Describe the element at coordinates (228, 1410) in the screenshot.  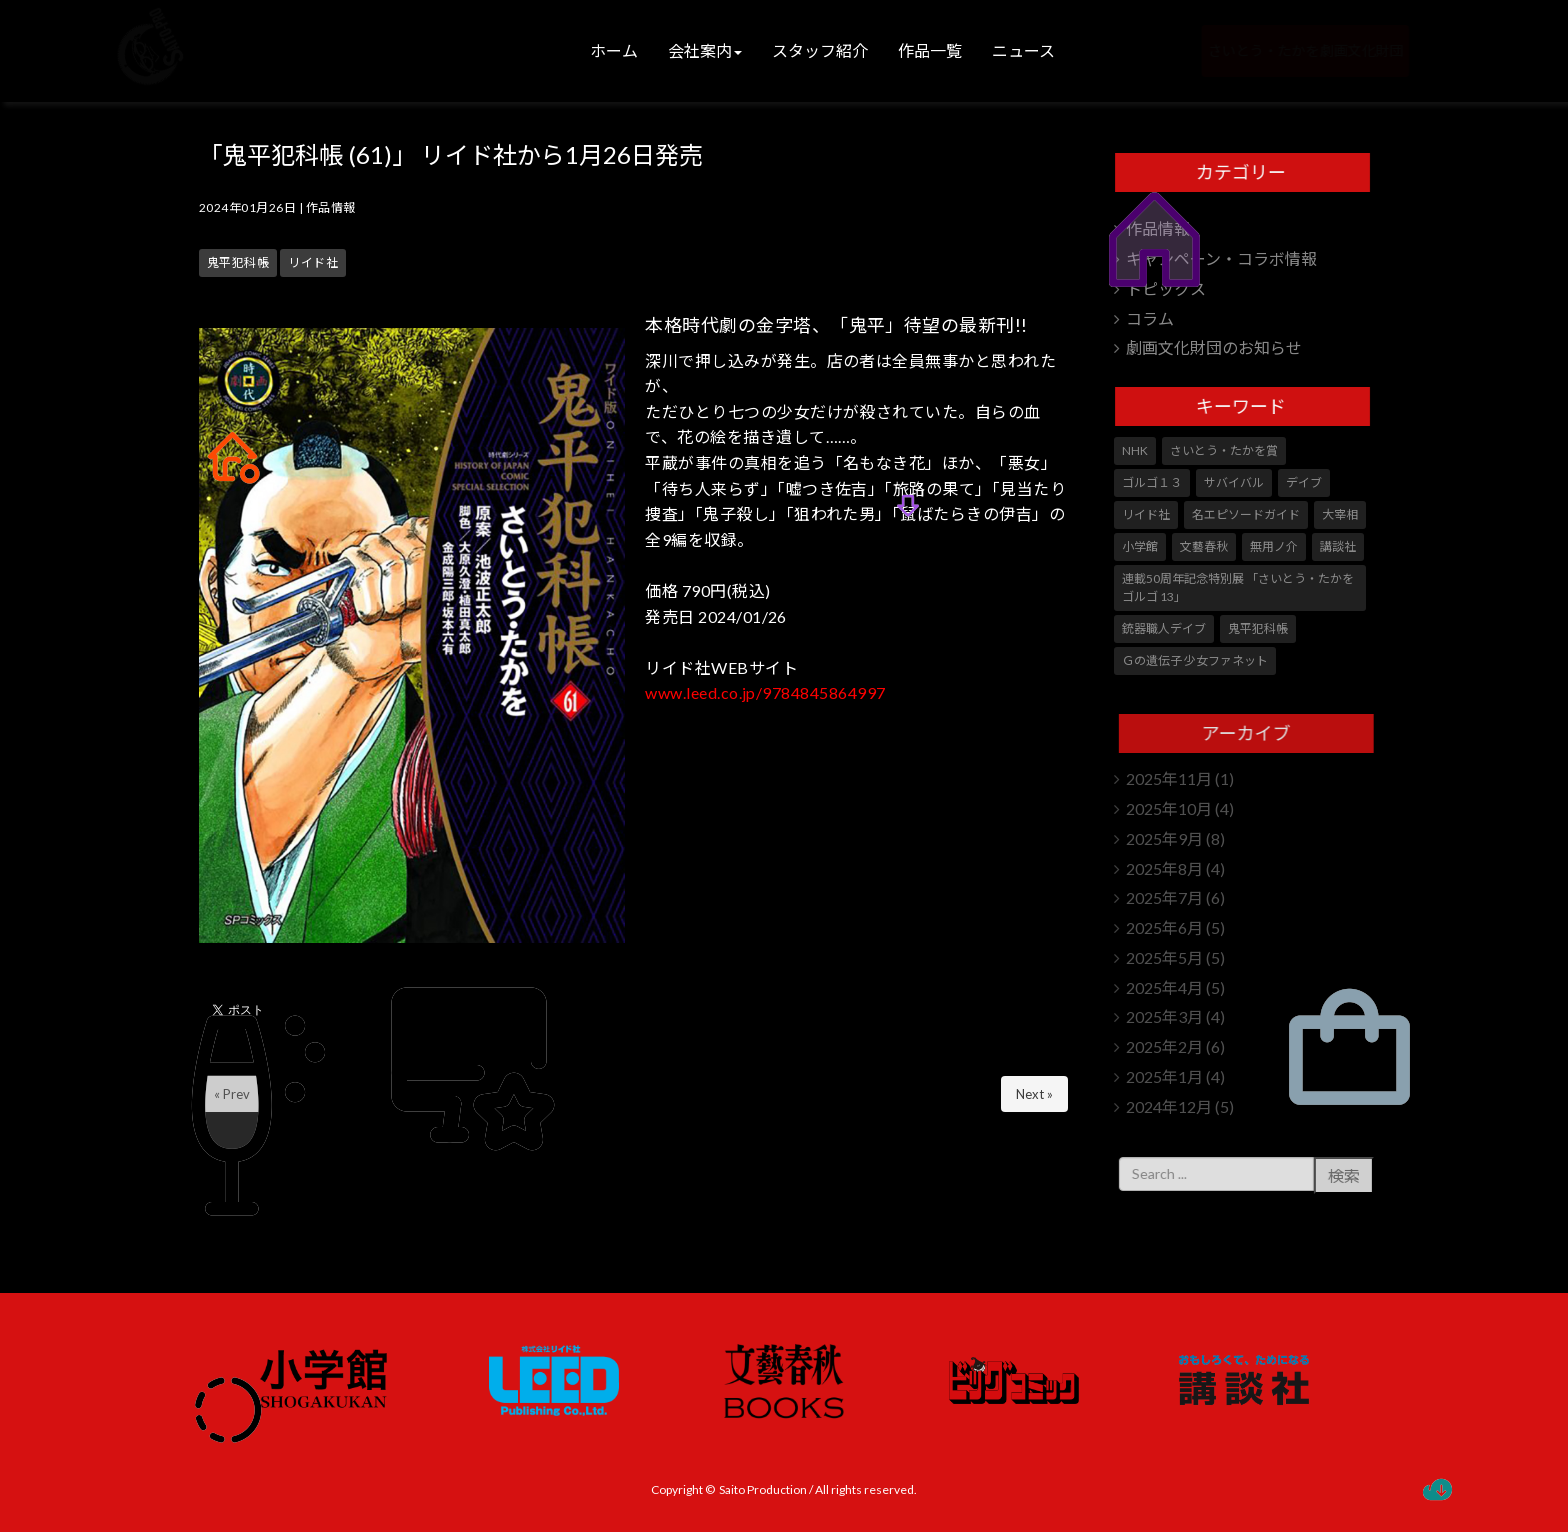
I see `indicates loading or processing in progress` at that location.